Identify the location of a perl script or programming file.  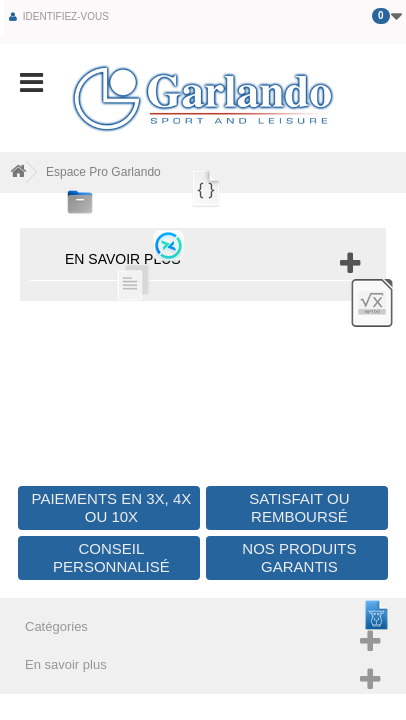
(376, 615).